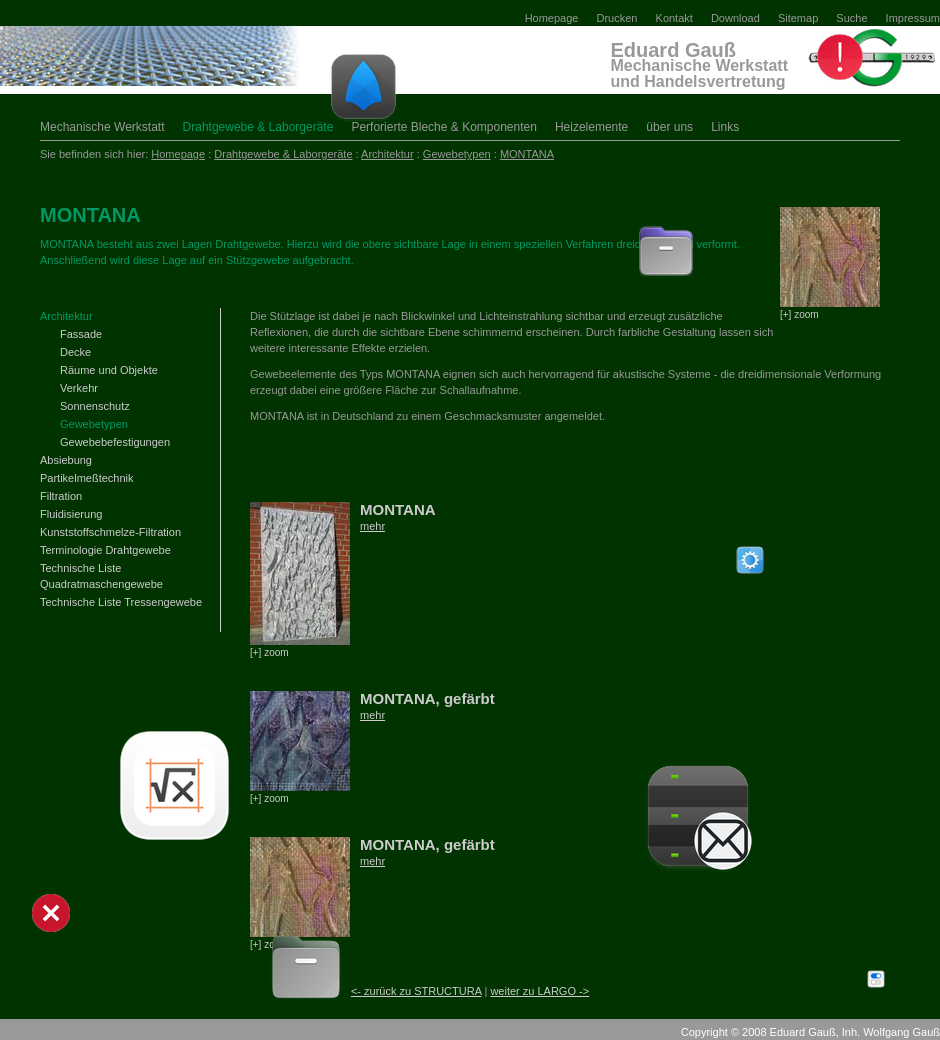 The height and width of the screenshot is (1040, 940). Describe the element at coordinates (174, 785) in the screenshot. I see `open libreoffice math equation editor` at that location.